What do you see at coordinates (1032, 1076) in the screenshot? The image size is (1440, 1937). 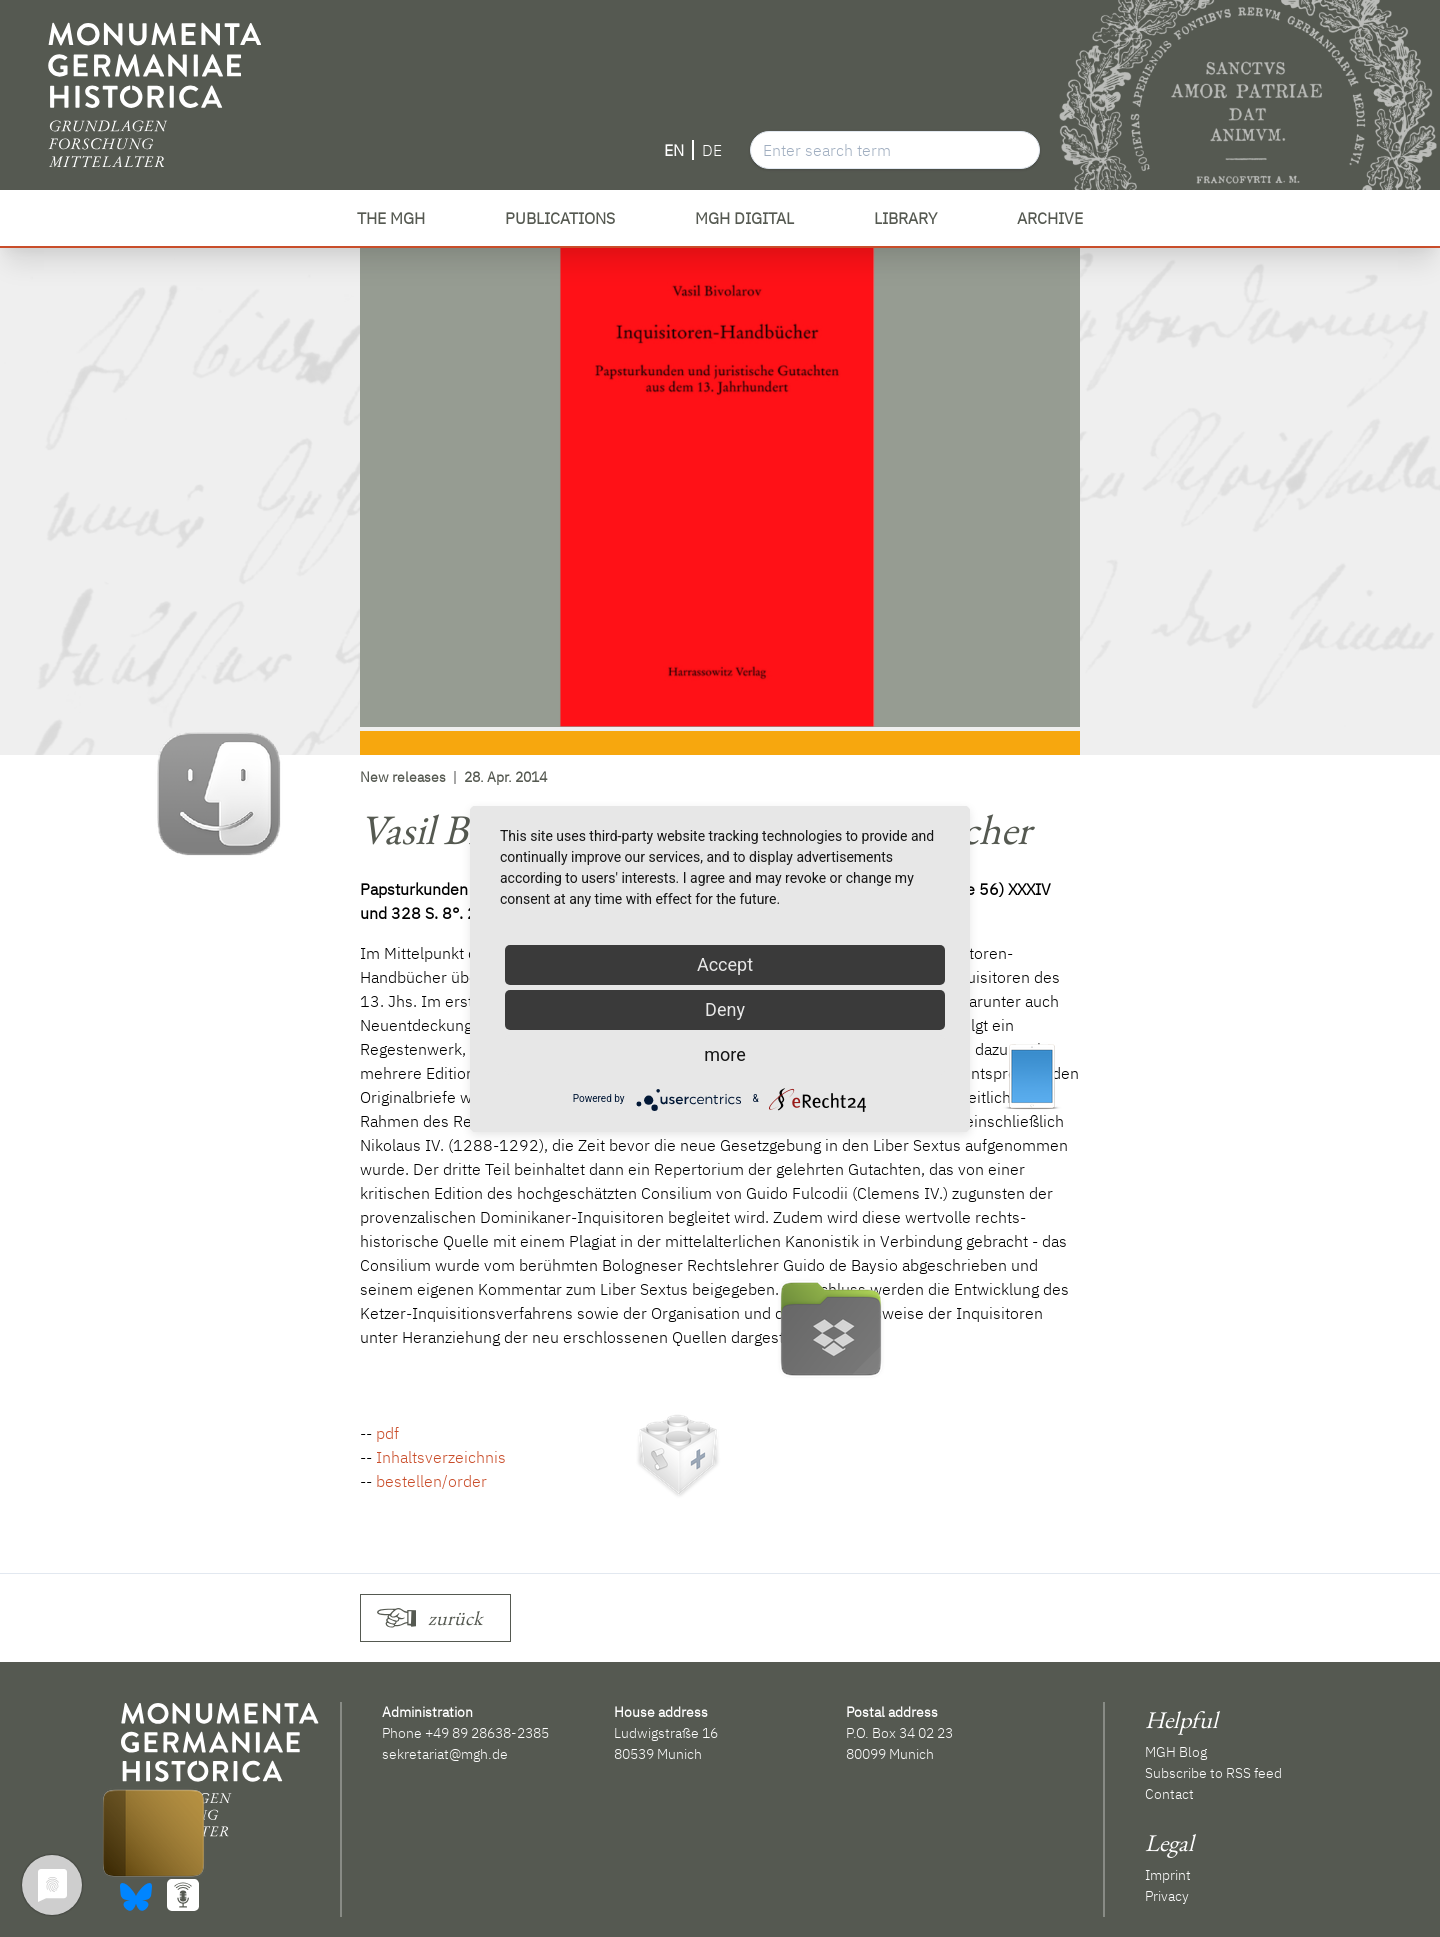 I see `iPad Pro 9.7" device with cellular connectivity` at bounding box center [1032, 1076].